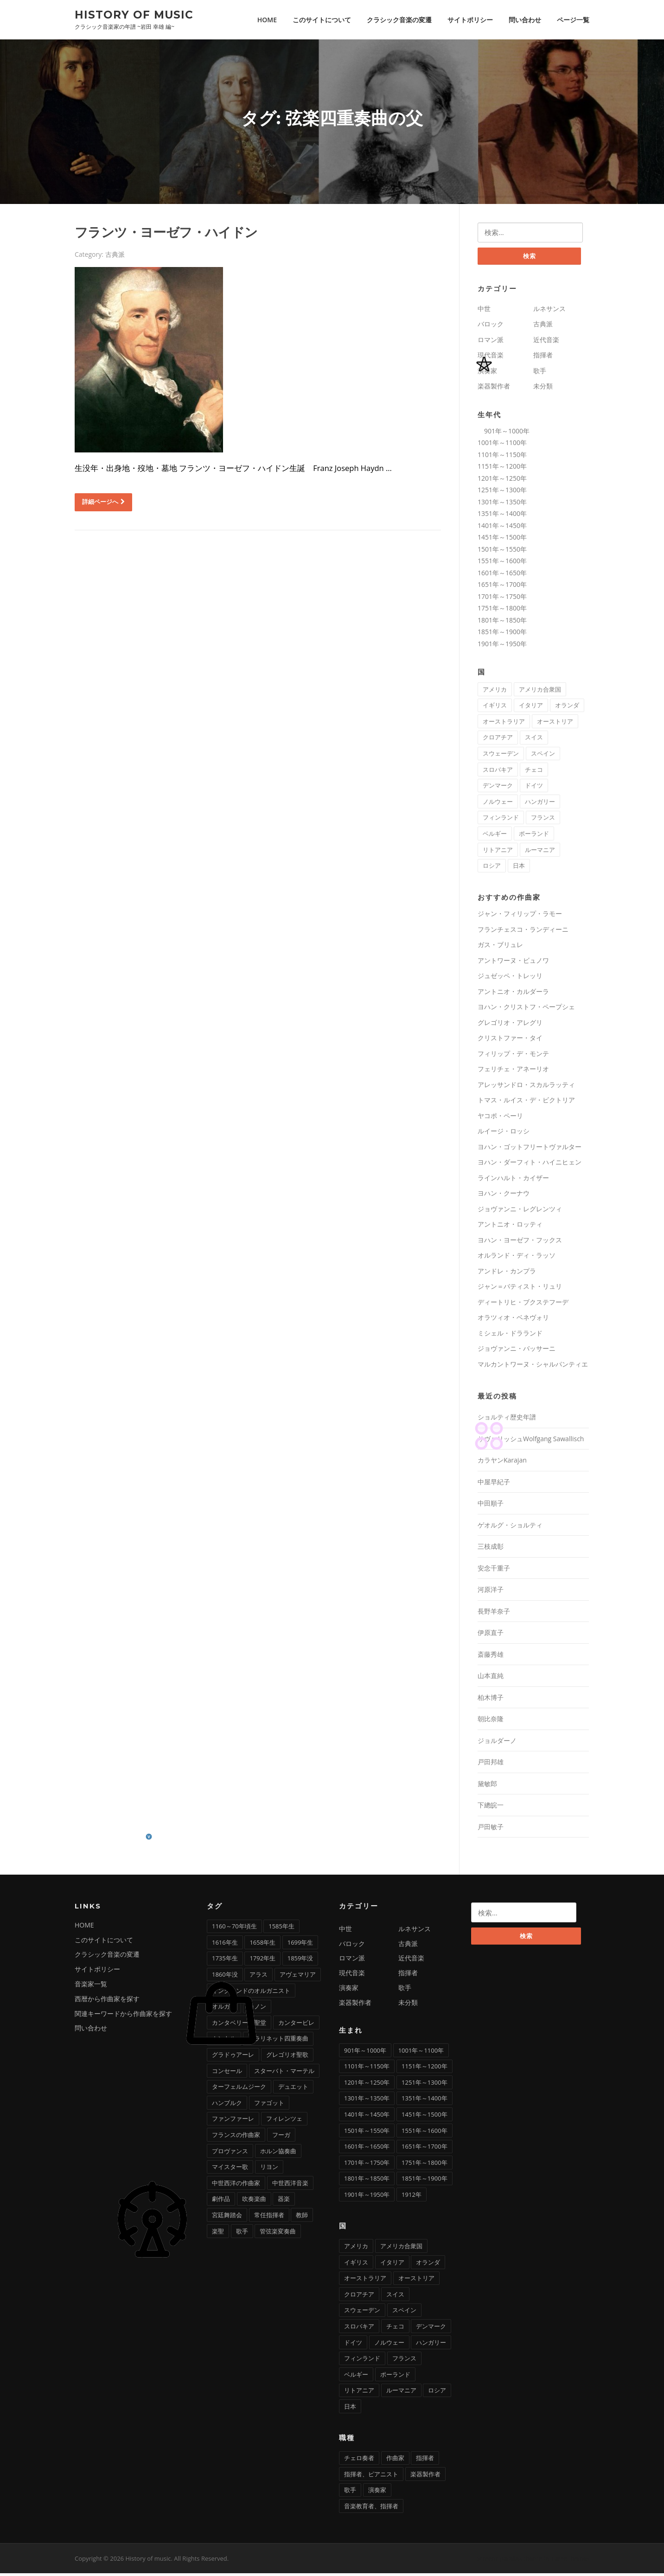 The height and width of the screenshot is (2576, 664). What do you see at coordinates (484, 365) in the screenshot?
I see `indicates occult or mystical content category` at bounding box center [484, 365].